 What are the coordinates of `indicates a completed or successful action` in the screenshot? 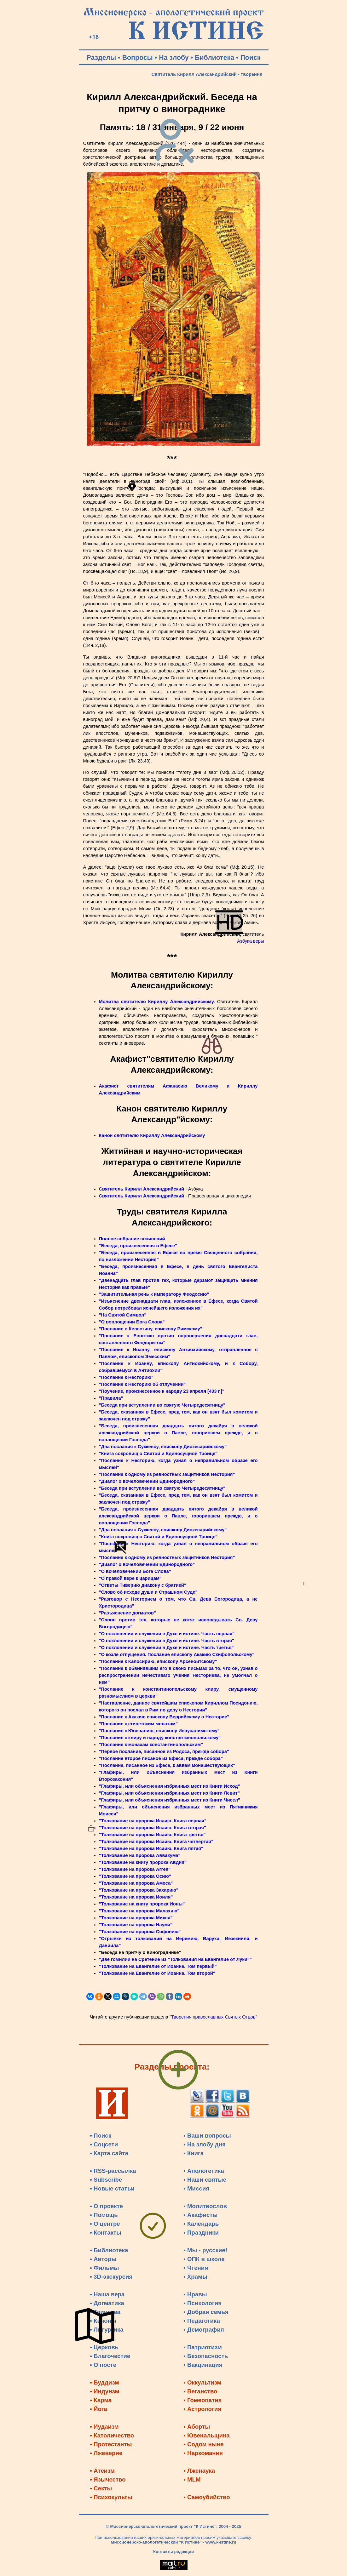 It's located at (153, 2226).